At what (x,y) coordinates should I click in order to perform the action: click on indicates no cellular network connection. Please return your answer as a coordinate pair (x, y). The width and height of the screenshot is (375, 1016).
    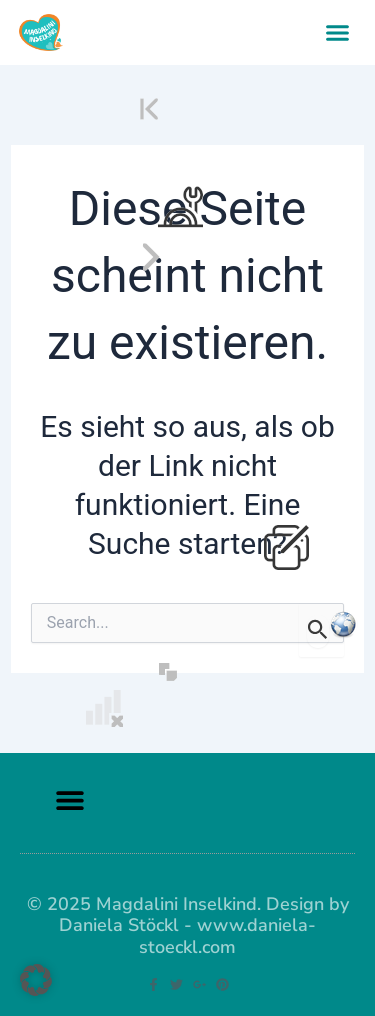
    Looking at the image, I should click on (104, 708).